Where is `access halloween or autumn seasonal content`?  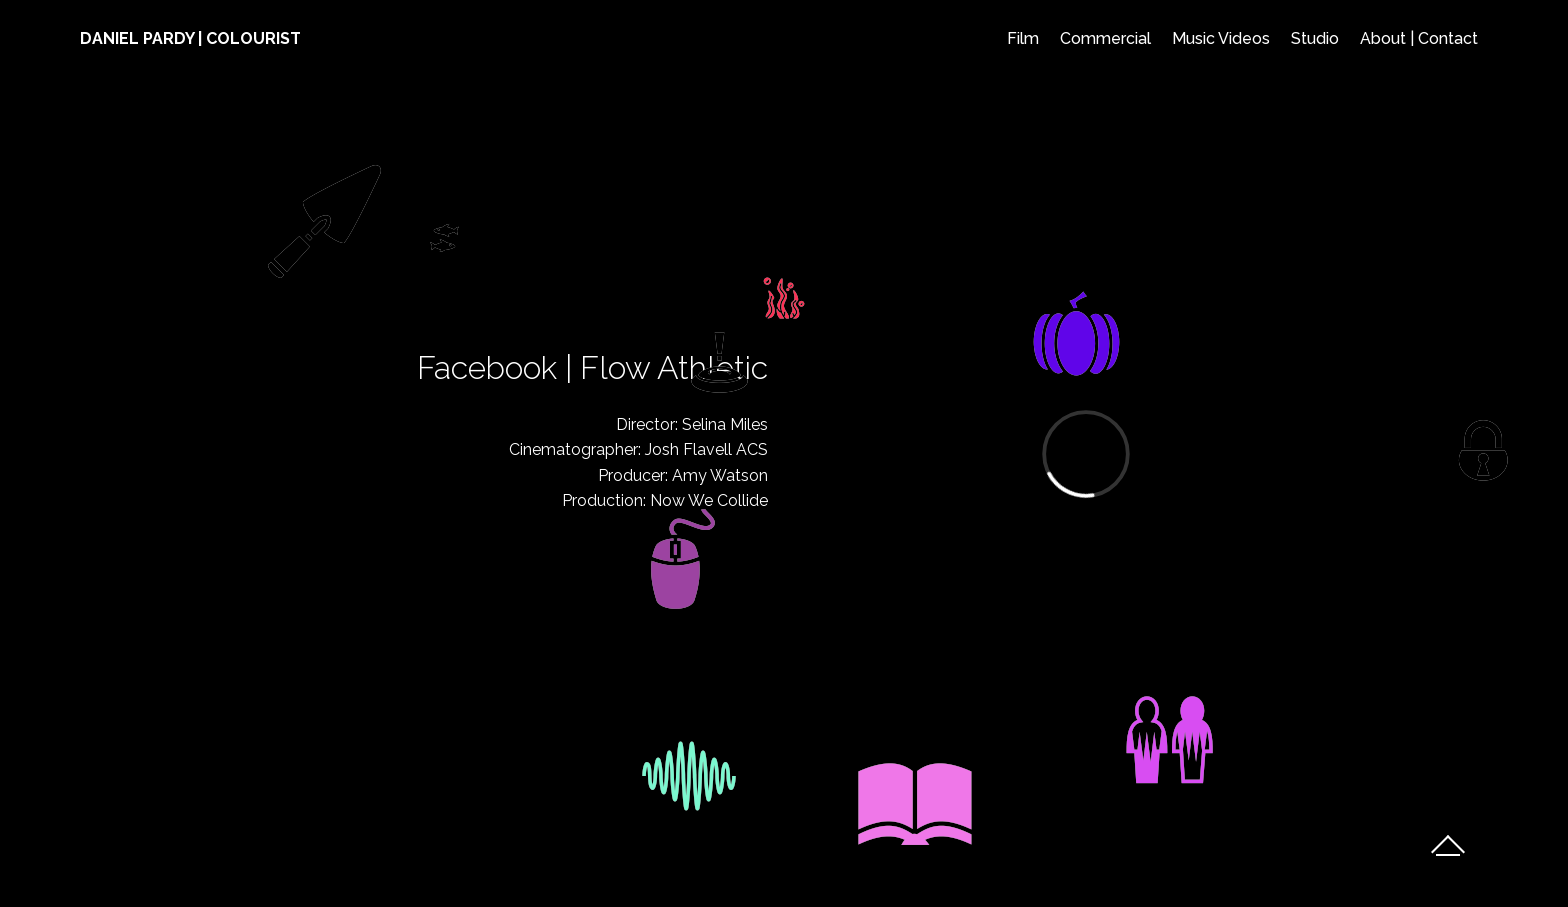
access halloween or autumn seasonal content is located at coordinates (1076, 333).